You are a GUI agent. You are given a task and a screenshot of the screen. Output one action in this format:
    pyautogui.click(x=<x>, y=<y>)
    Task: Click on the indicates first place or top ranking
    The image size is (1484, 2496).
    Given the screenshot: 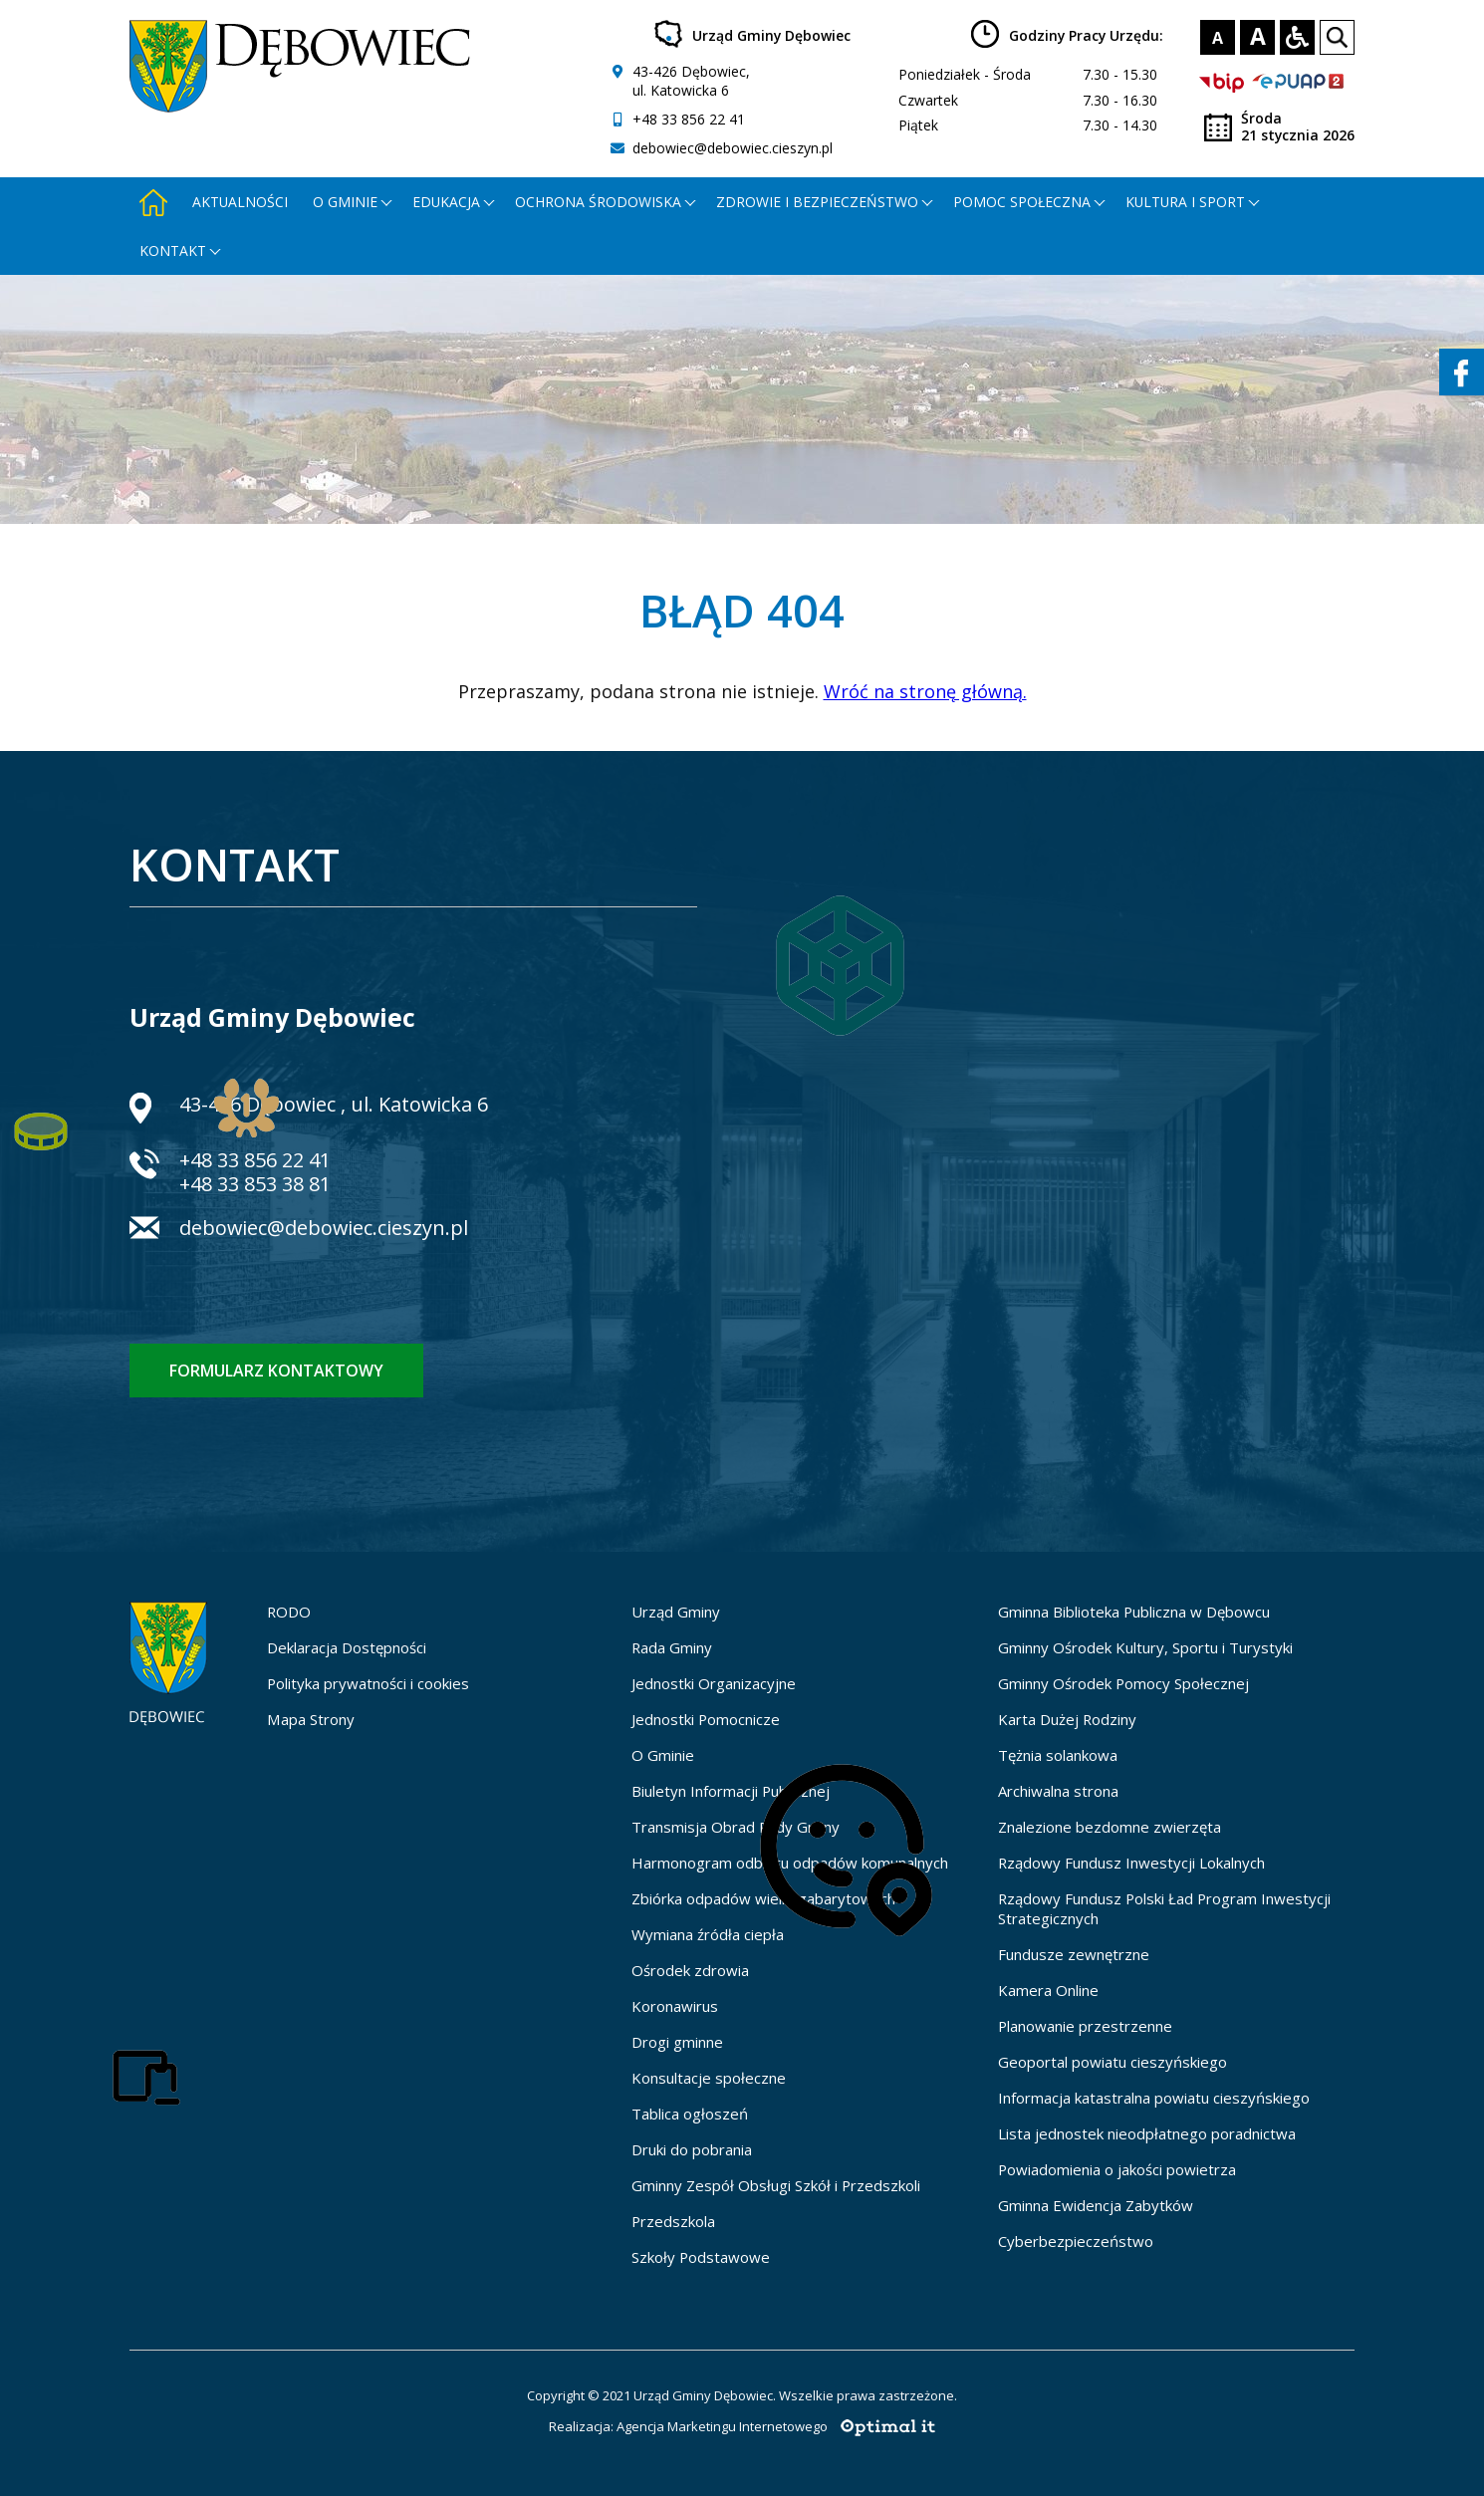 What is the action you would take?
    pyautogui.click(x=246, y=1108)
    